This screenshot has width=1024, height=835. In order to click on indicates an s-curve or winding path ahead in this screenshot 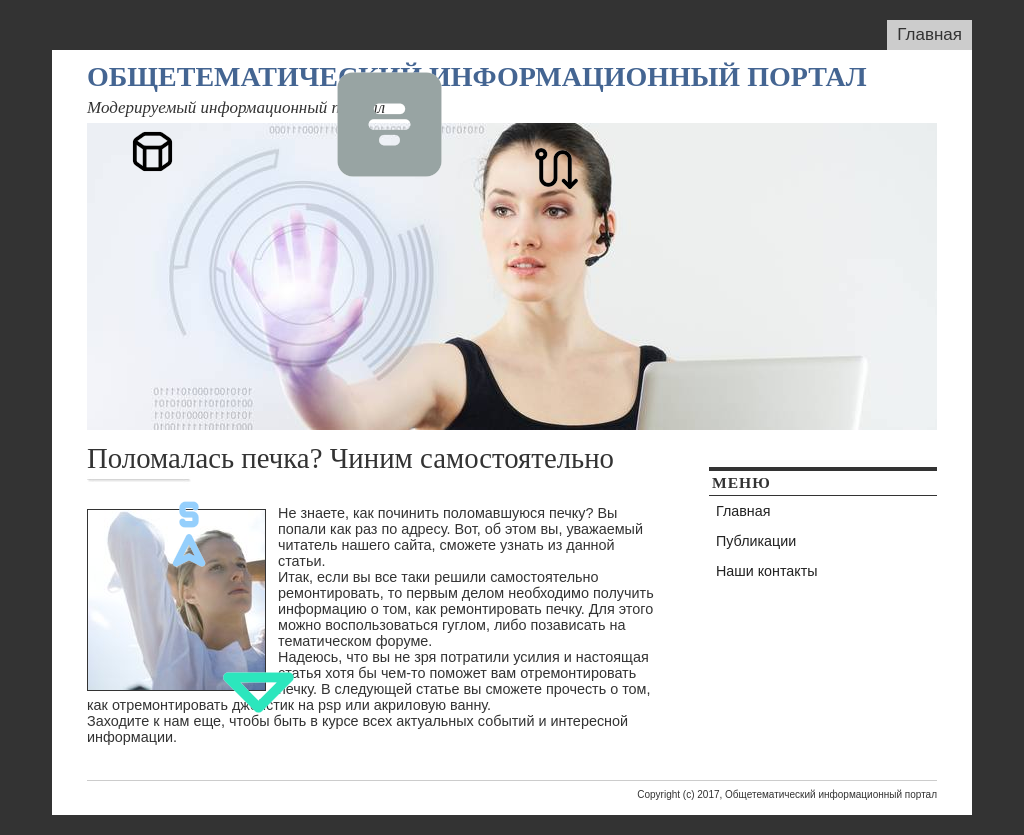, I will do `click(555, 168)`.